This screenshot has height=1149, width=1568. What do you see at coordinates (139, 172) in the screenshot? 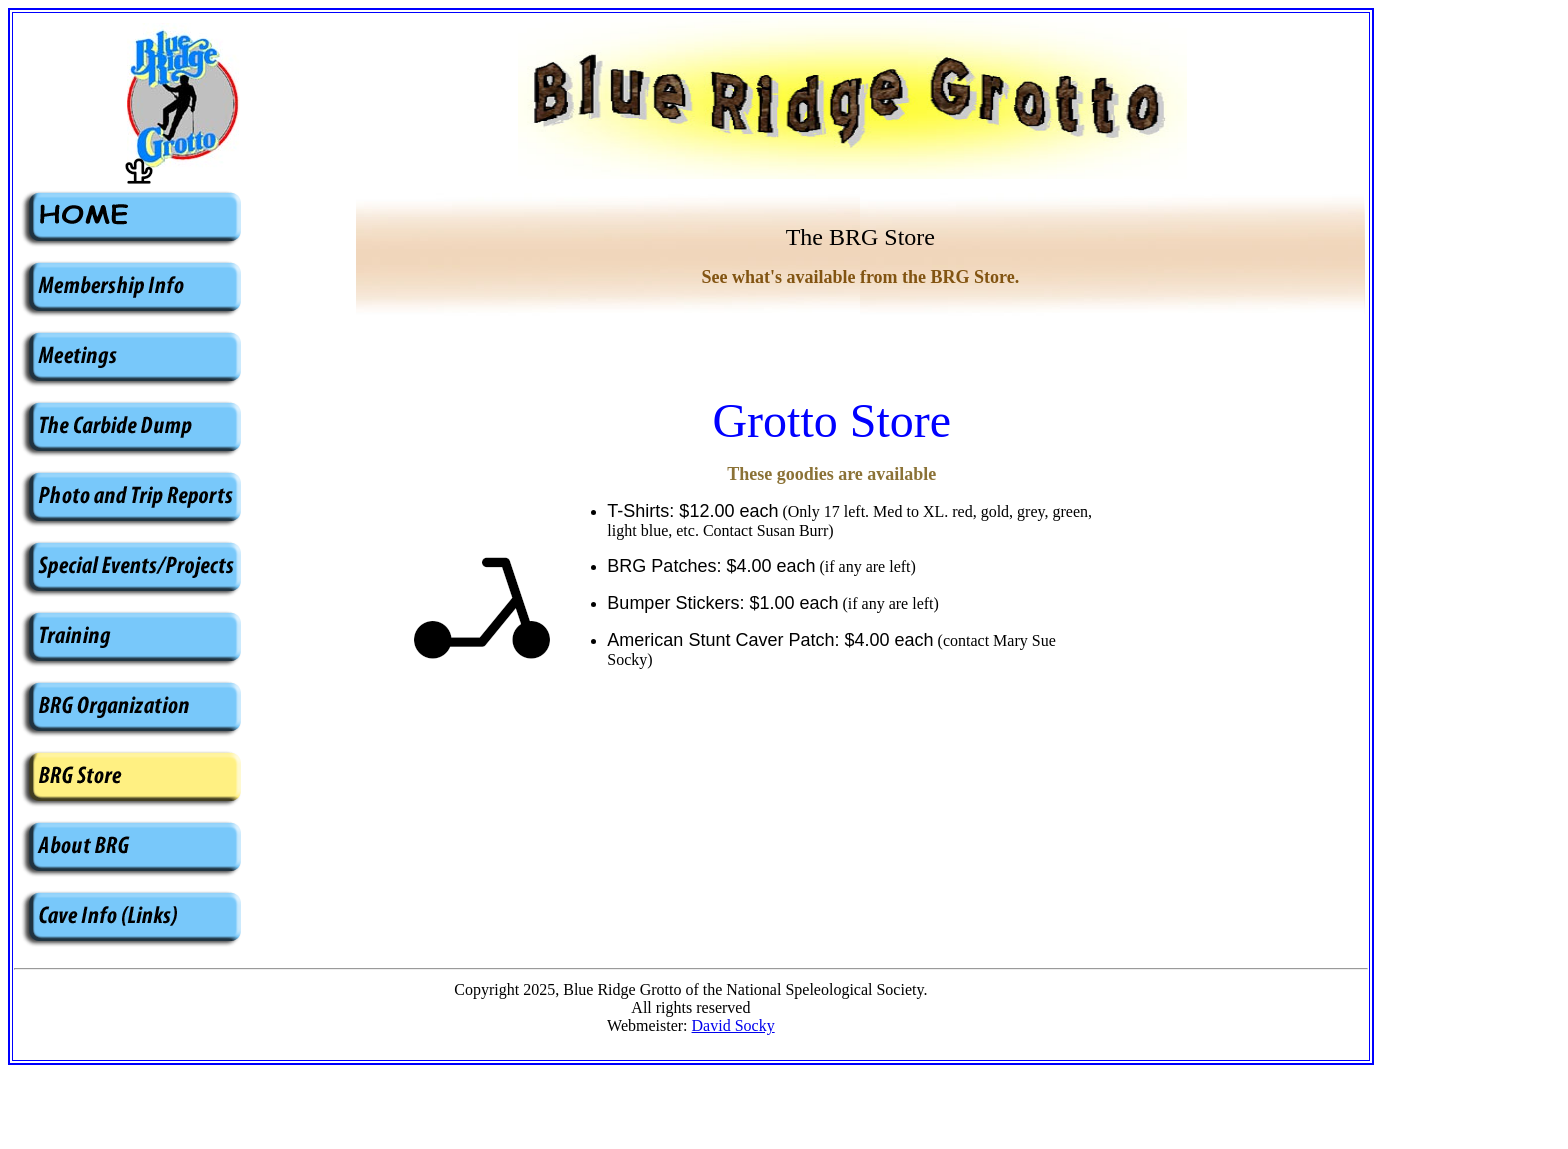
I see `indicates desert or arid climate theme` at bounding box center [139, 172].